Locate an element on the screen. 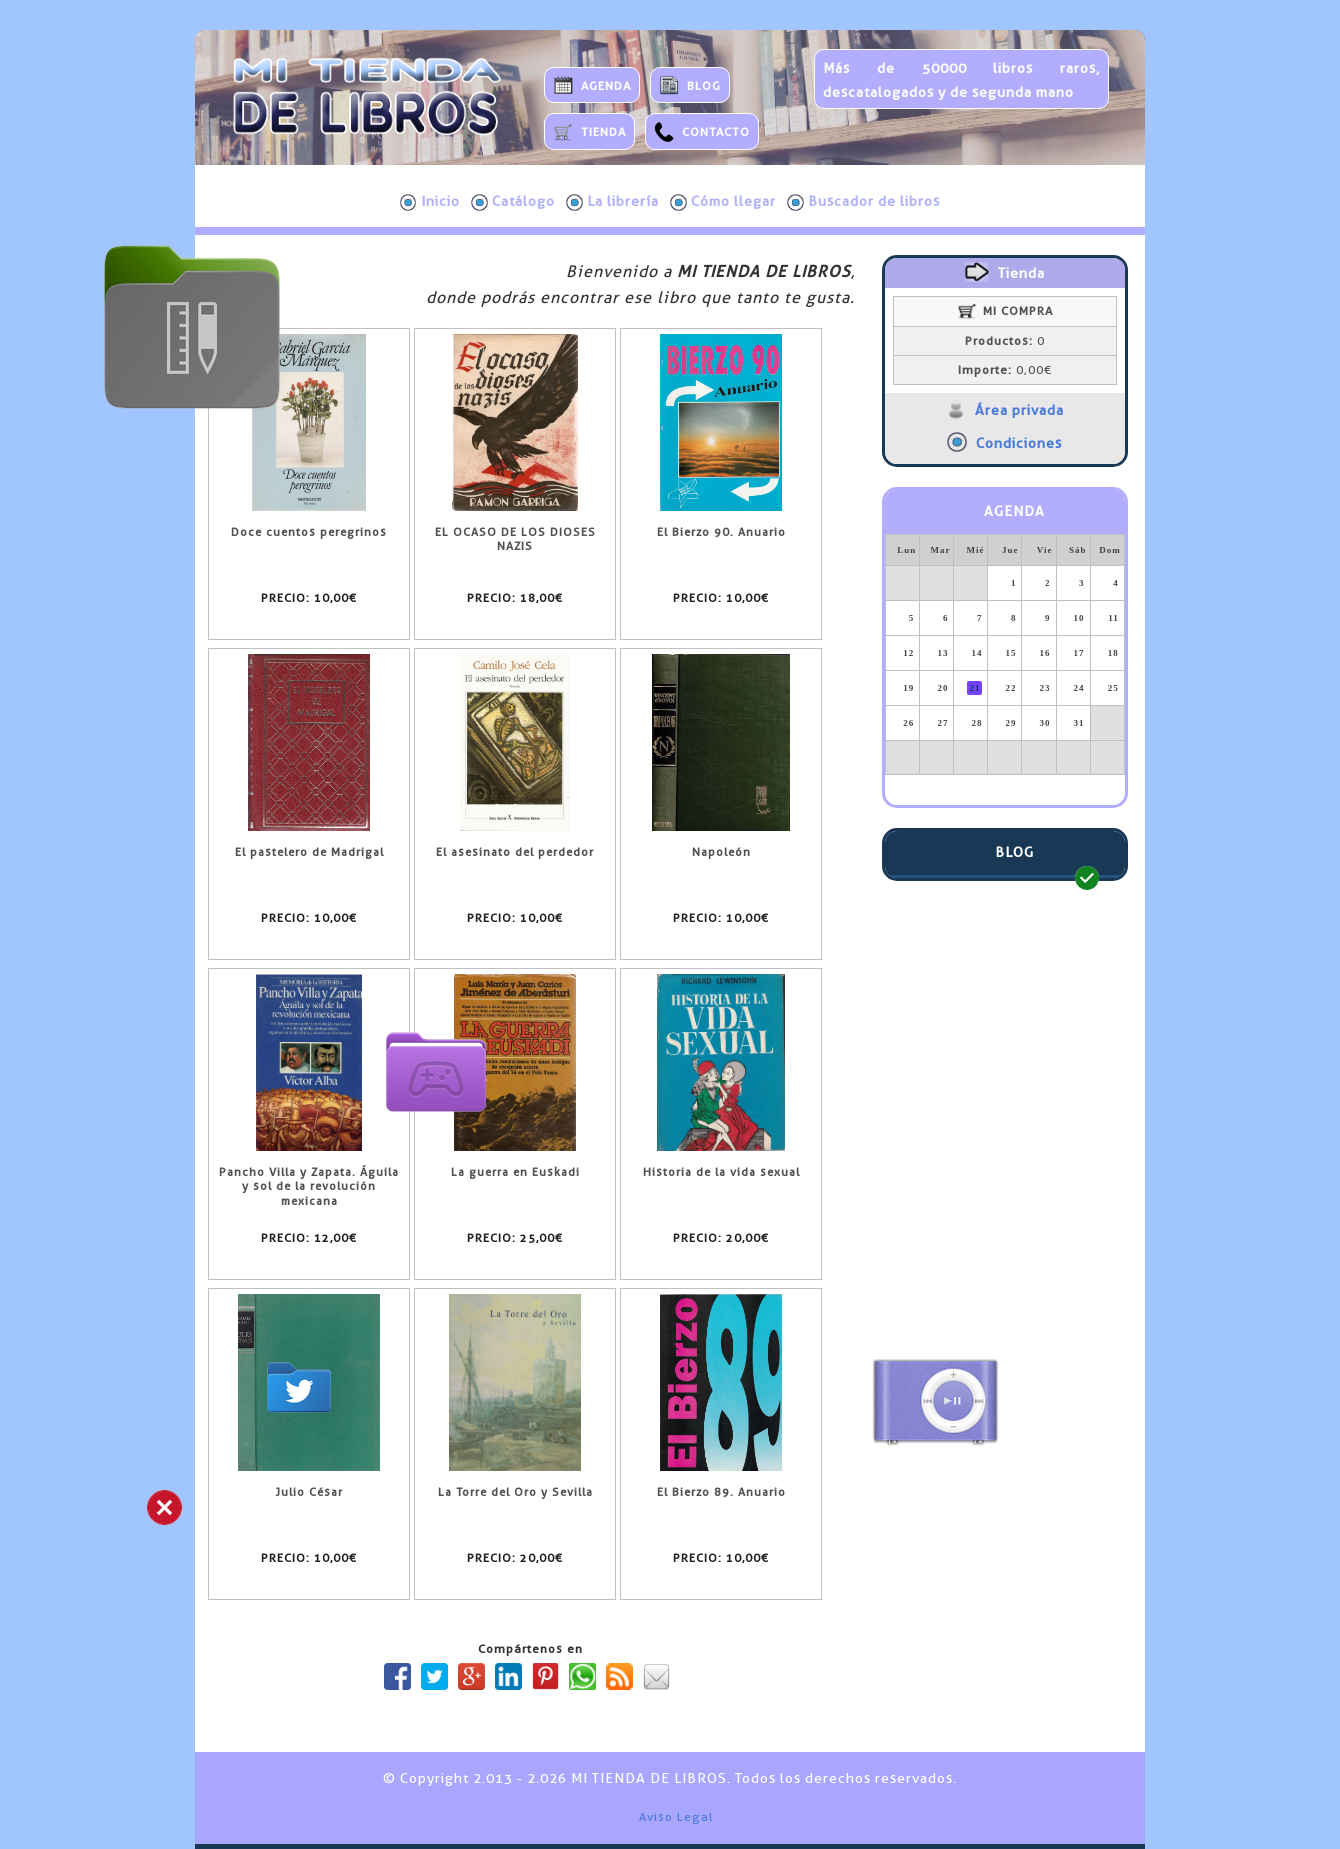 The height and width of the screenshot is (1849, 1340). access your templates folder is located at coordinates (192, 327).